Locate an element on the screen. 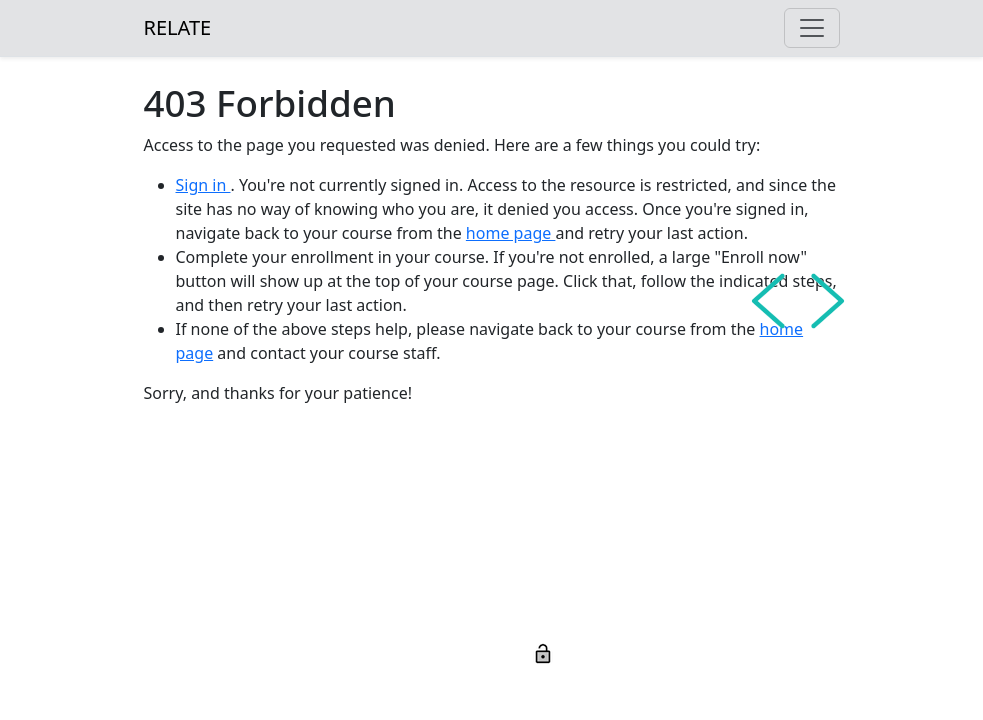  view or edit source code is located at coordinates (798, 301).